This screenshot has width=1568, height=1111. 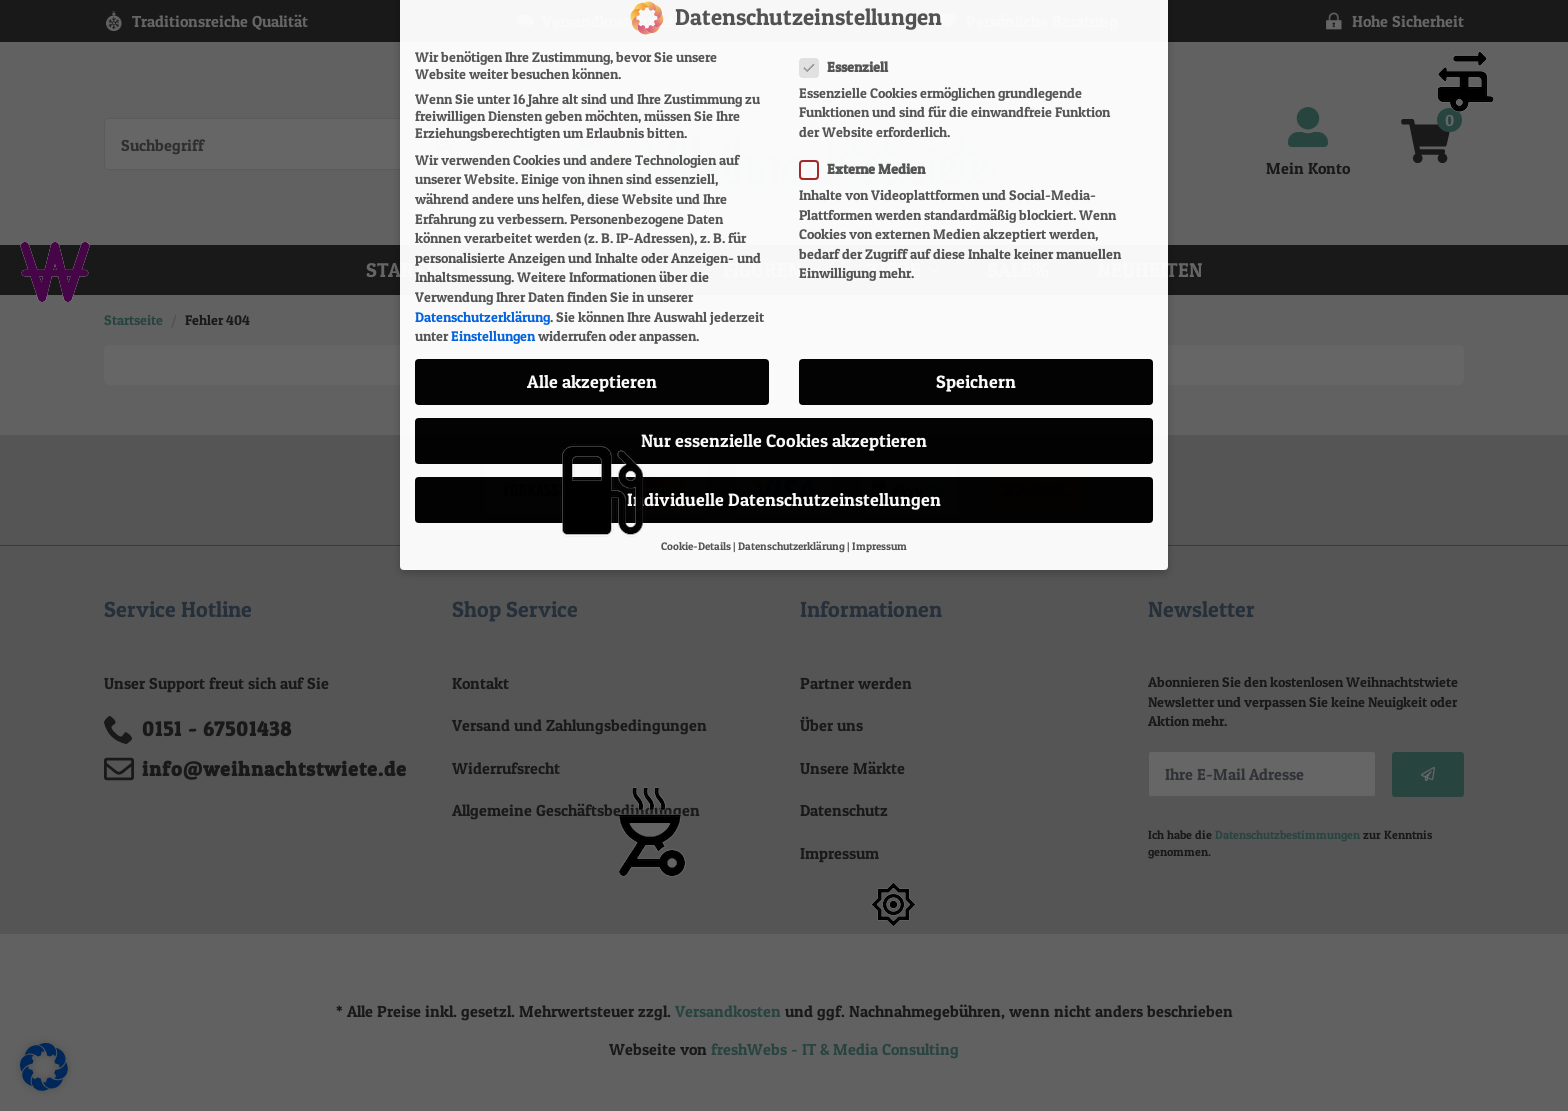 I want to click on access outdoor cooking or grilling recipes, so click(x=650, y=832).